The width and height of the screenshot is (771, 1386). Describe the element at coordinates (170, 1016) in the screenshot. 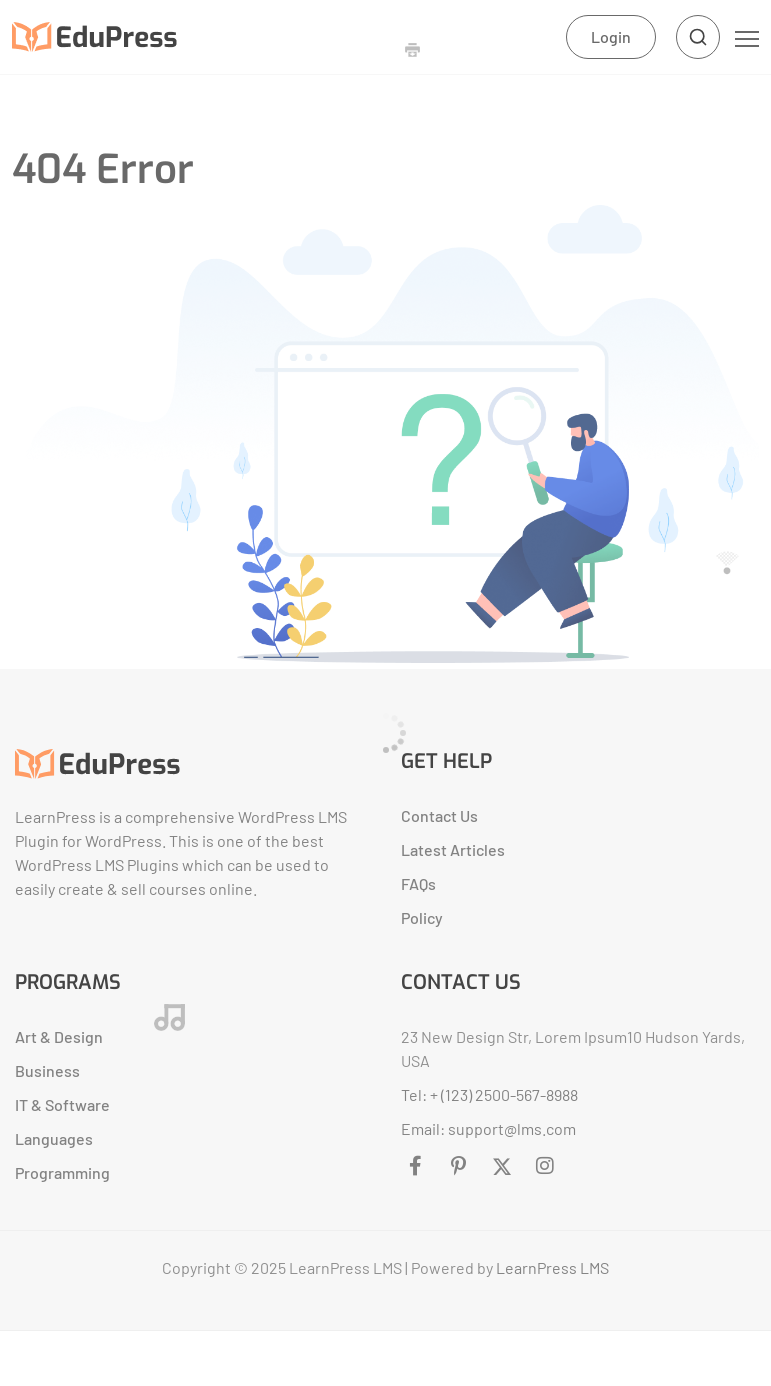

I see `open your music folder` at that location.